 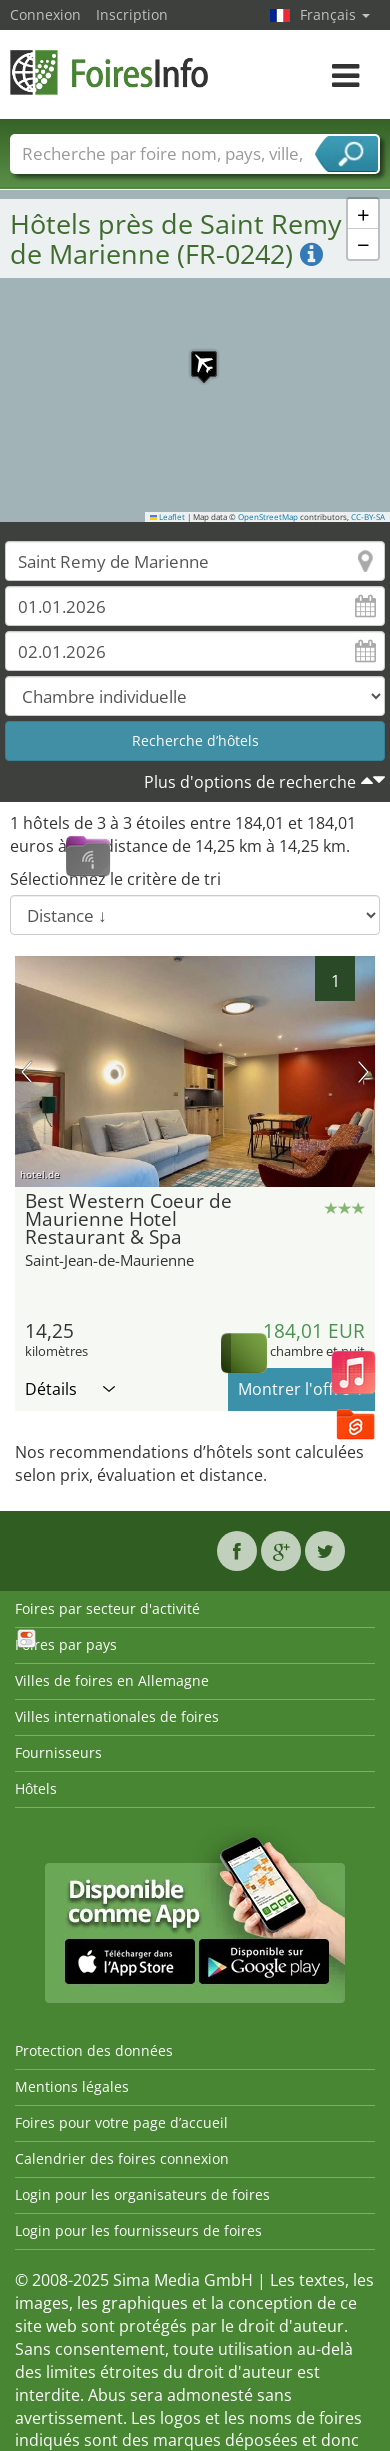 What do you see at coordinates (244, 1352) in the screenshot?
I see `access your desktop folder` at bounding box center [244, 1352].